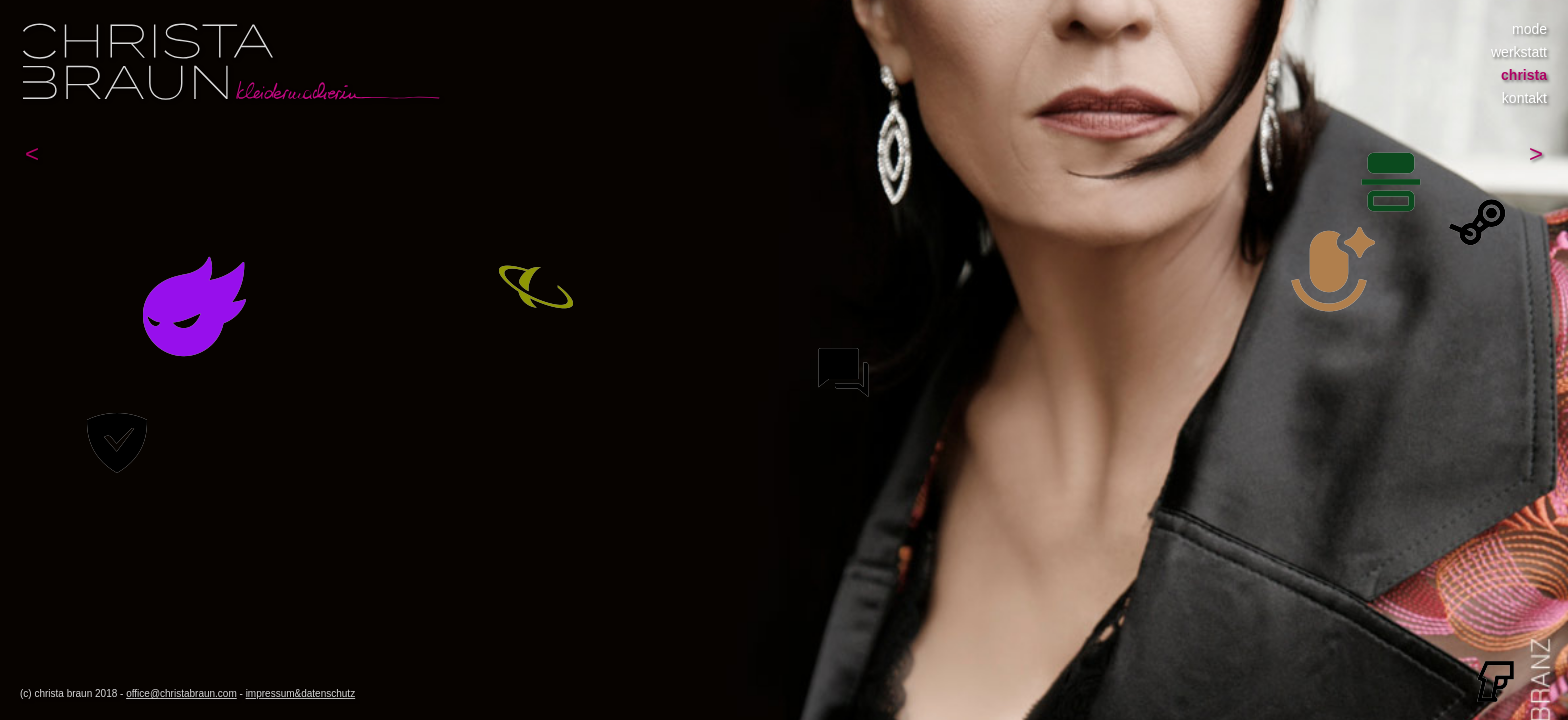 This screenshot has height=720, width=1568. I want to click on activate ai voice assistant, so click(1329, 273).